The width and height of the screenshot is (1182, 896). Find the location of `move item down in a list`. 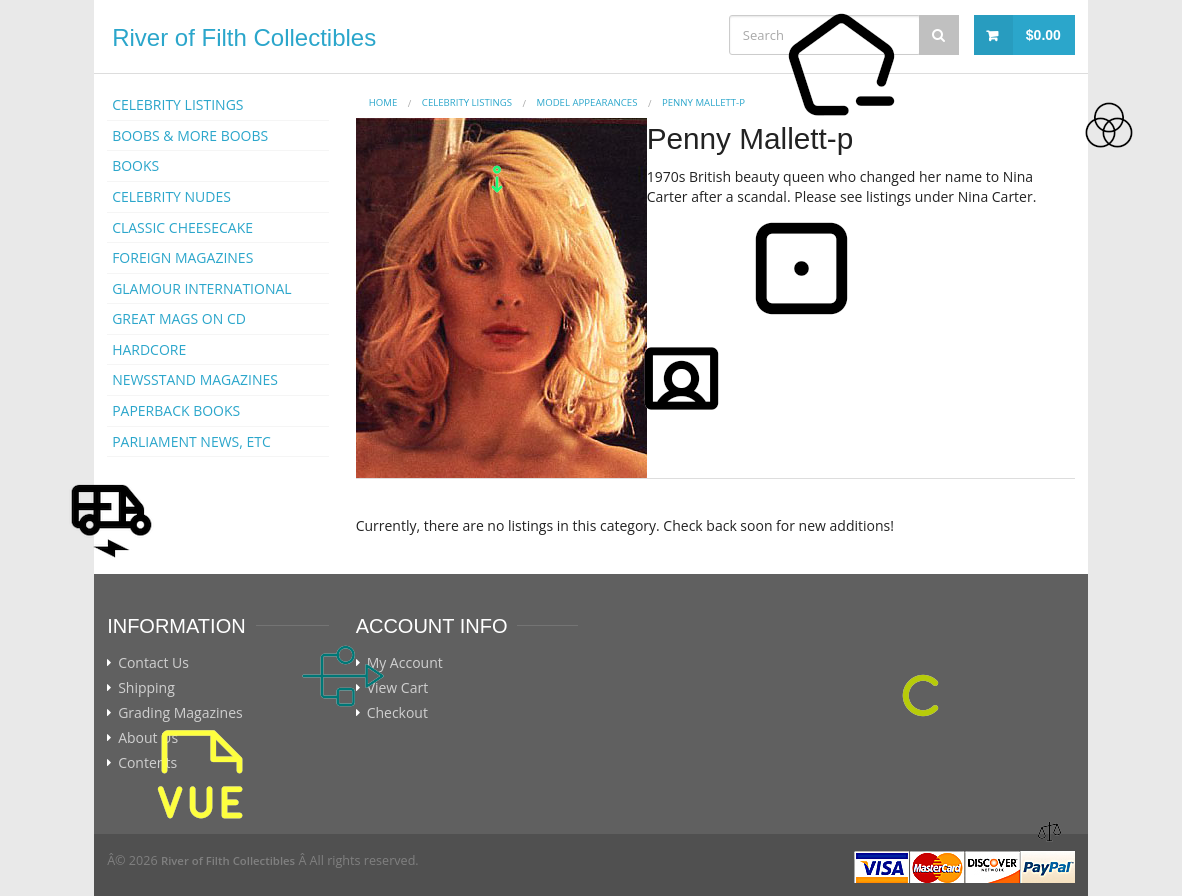

move item down in a list is located at coordinates (497, 179).